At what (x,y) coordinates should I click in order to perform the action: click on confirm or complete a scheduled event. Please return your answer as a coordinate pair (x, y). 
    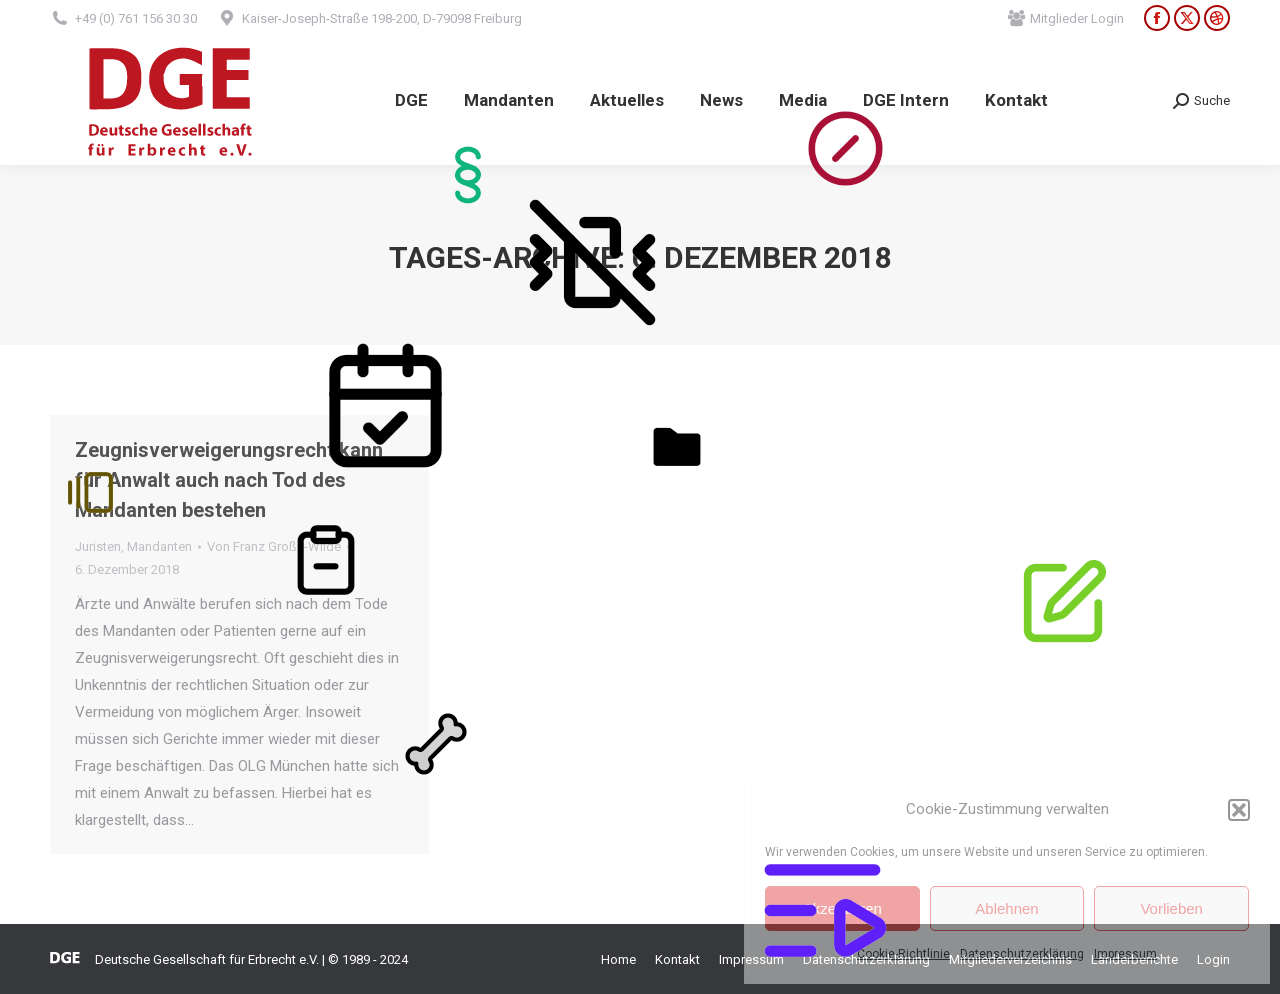
    Looking at the image, I should click on (385, 405).